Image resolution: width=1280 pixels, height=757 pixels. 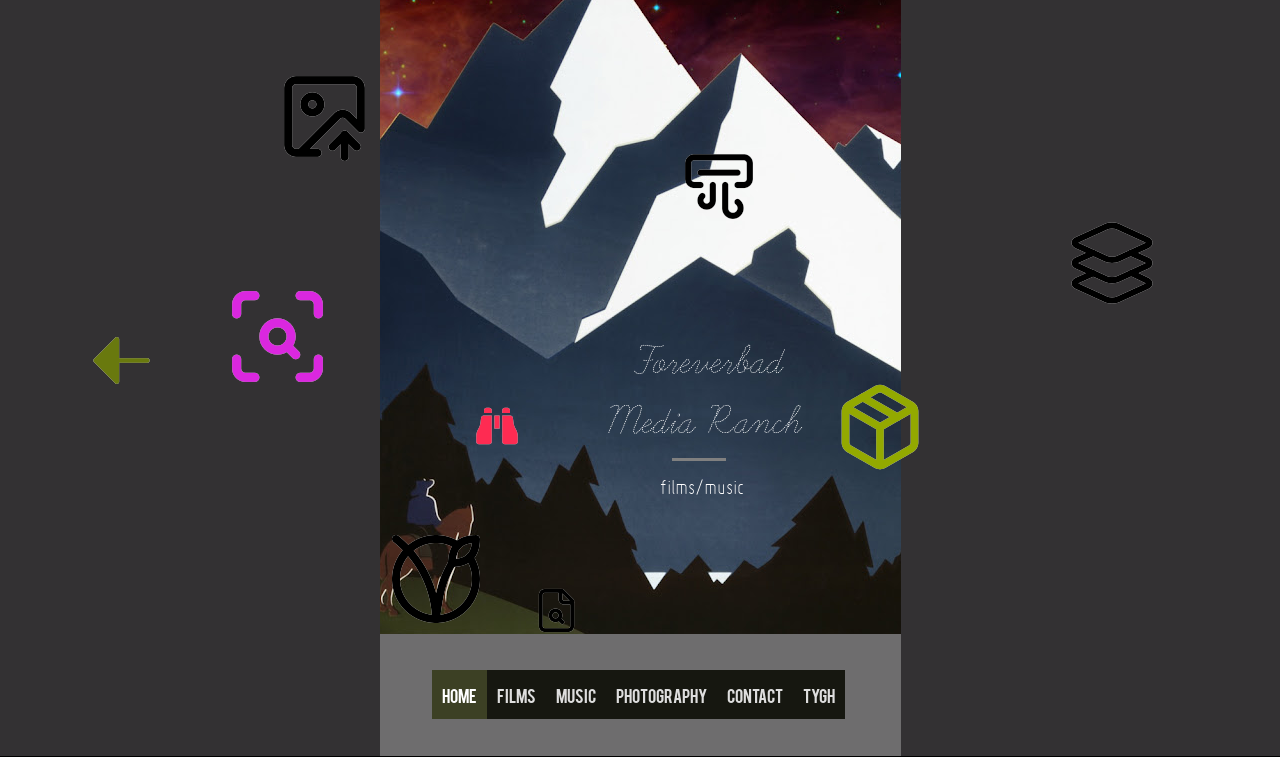 What do you see at coordinates (436, 579) in the screenshot?
I see `filter for vegan menu options` at bounding box center [436, 579].